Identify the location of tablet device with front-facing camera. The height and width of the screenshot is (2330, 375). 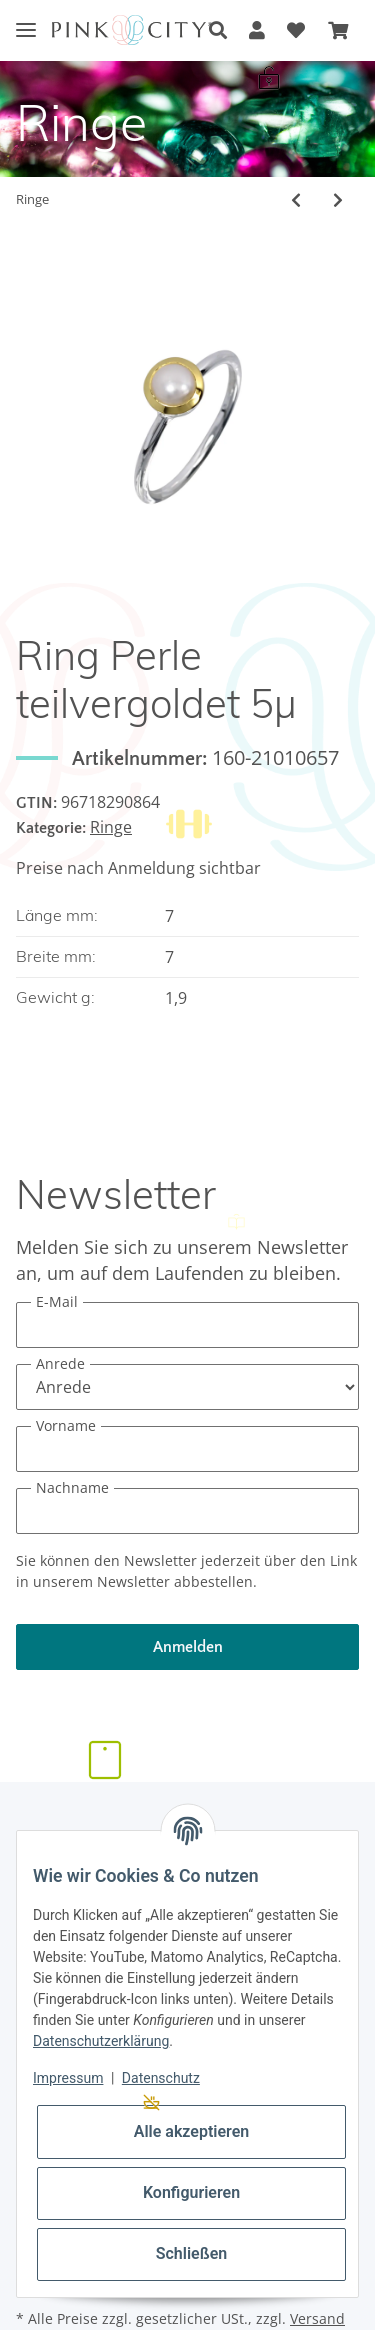
(105, 1760).